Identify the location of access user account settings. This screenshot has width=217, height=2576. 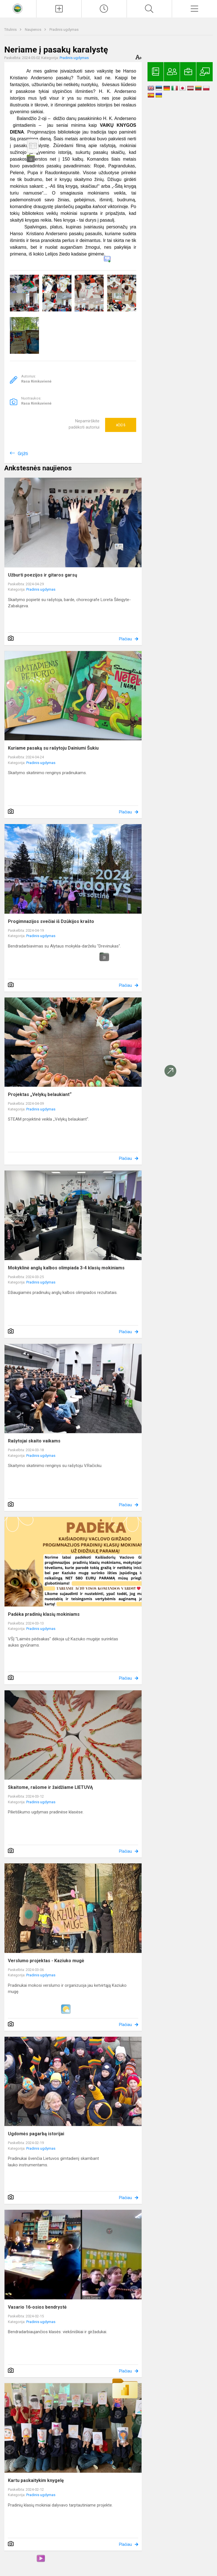
(119, 546).